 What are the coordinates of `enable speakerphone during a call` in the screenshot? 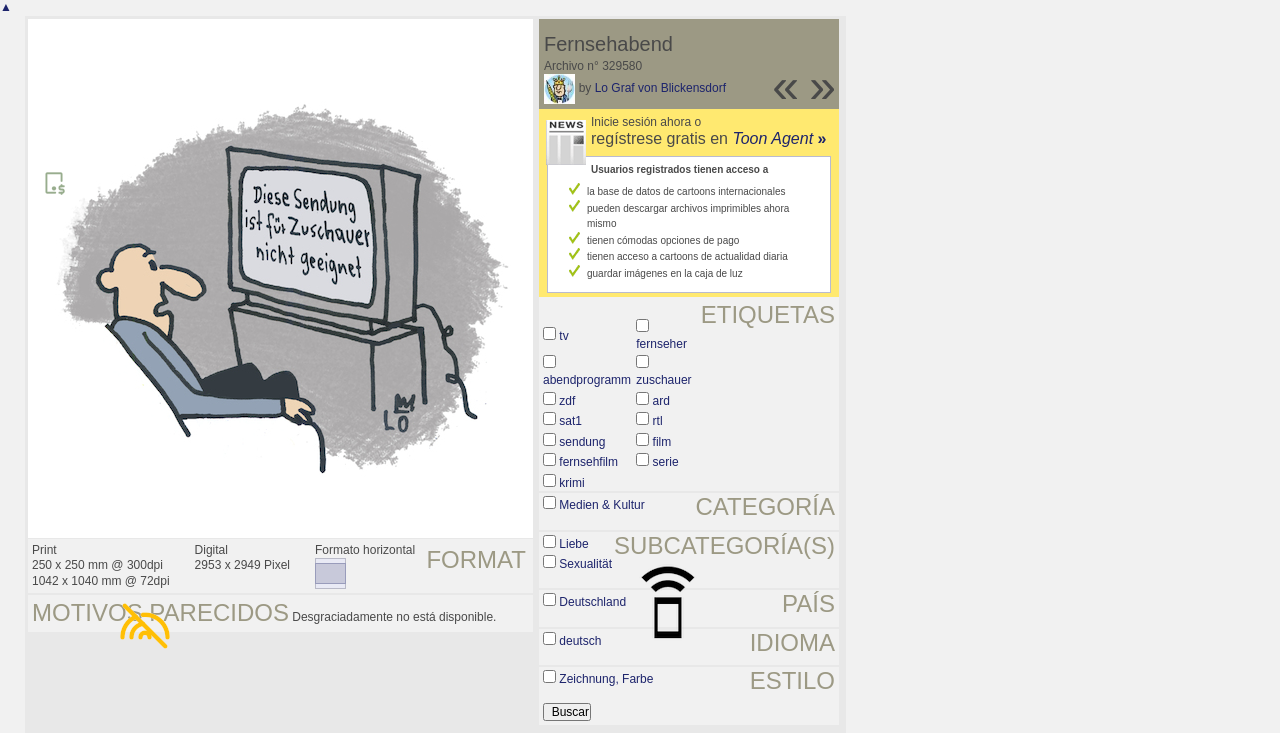 It's located at (668, 604).